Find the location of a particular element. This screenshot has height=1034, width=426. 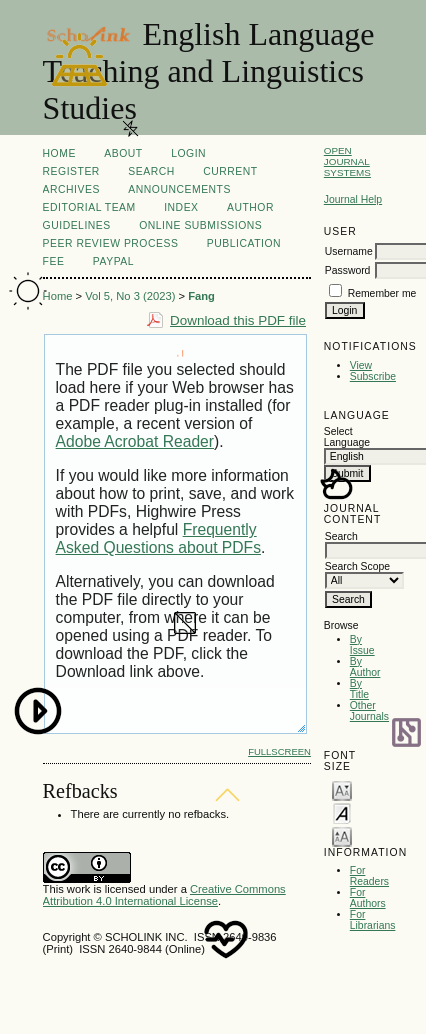

flash or lightning feature disabled is located at coordinates (130, 128).